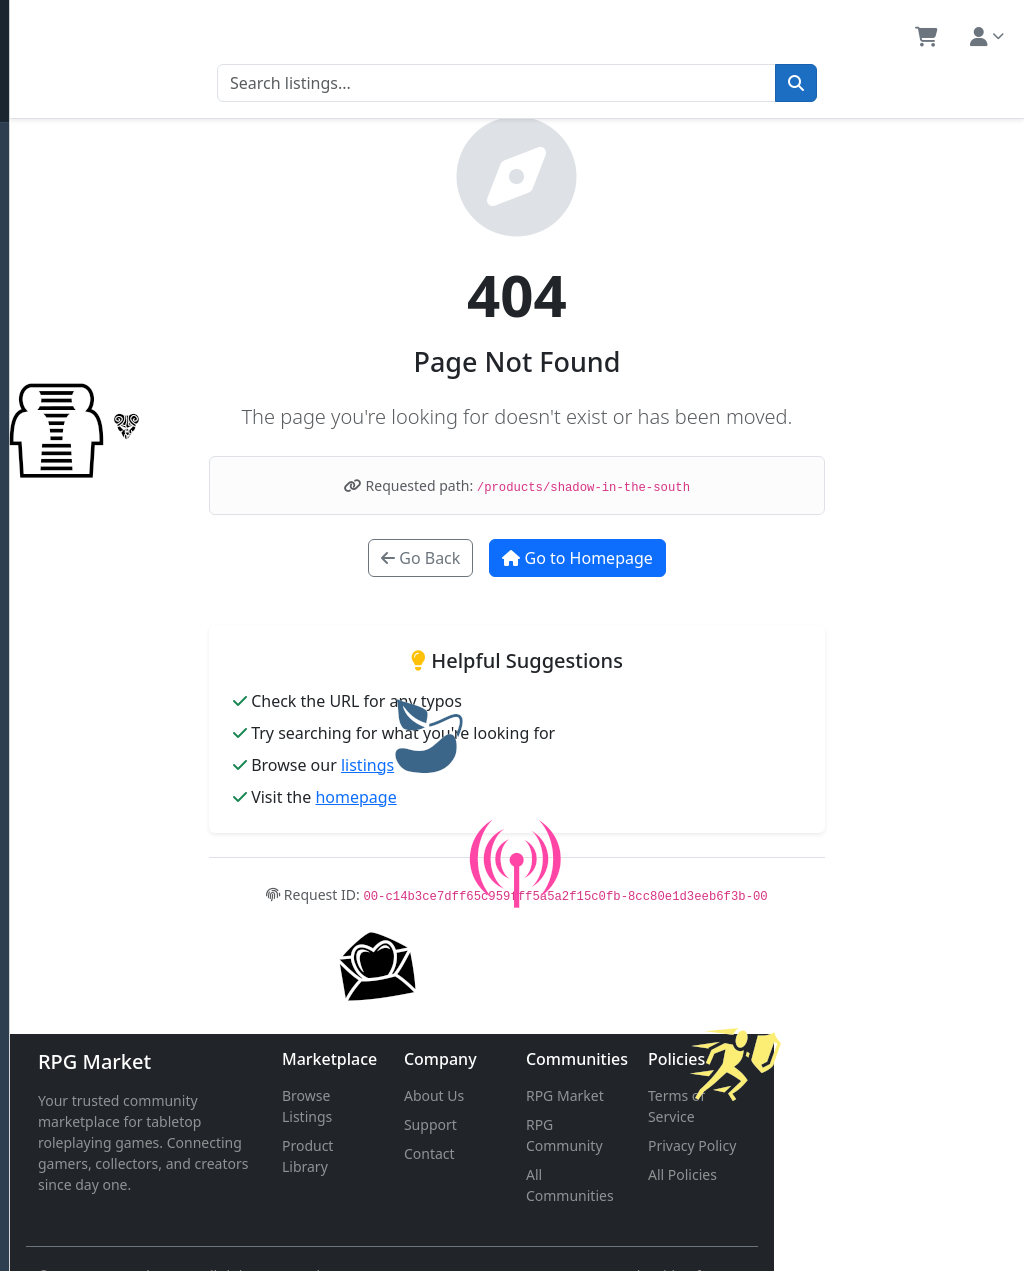  Describe the element at coordinates (377, 966) in the screenshot. I see `compose or send a love letter` at that location.